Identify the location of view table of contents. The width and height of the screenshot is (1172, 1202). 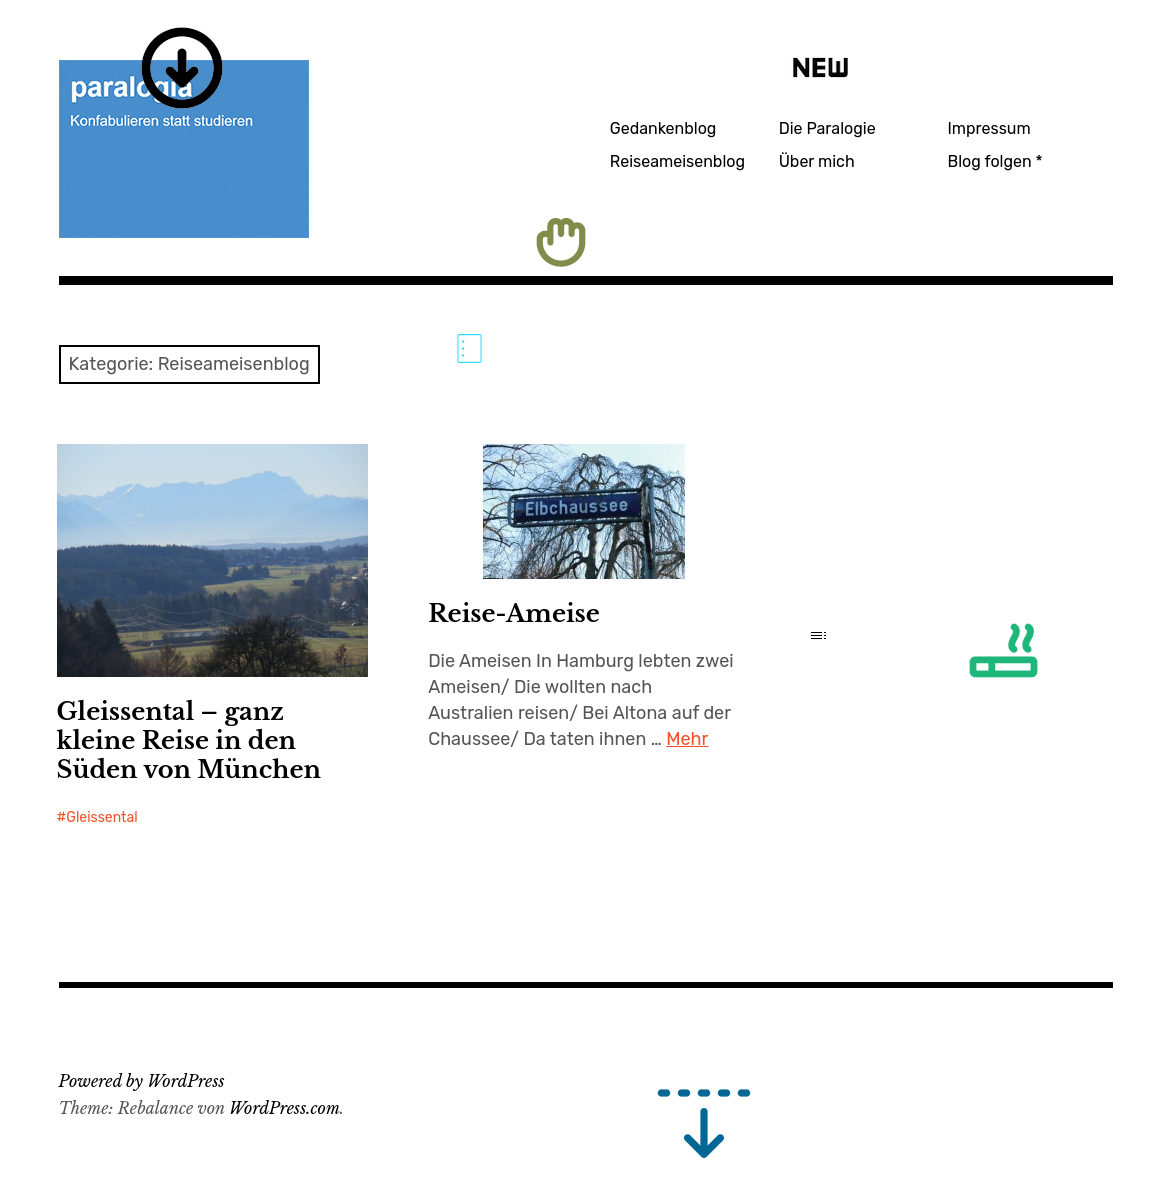
(818, 635).